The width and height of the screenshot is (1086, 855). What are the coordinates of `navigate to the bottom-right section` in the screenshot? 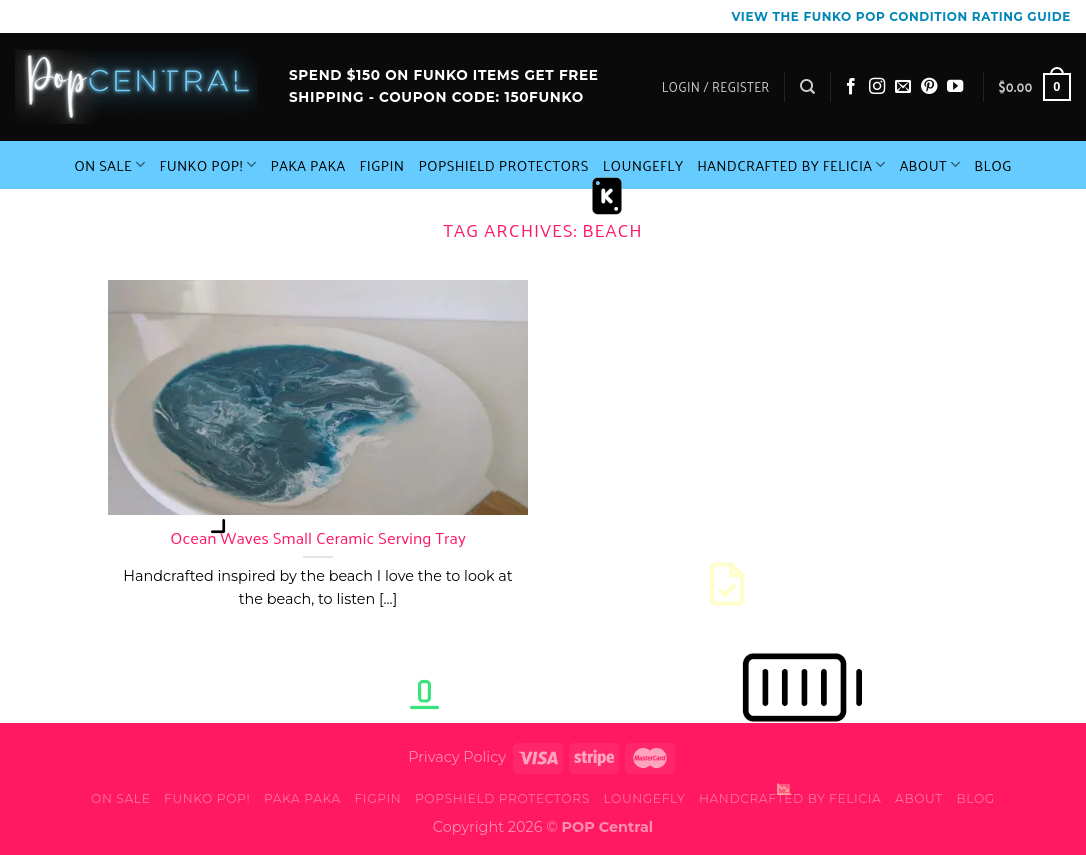 It's located at (218, 526).